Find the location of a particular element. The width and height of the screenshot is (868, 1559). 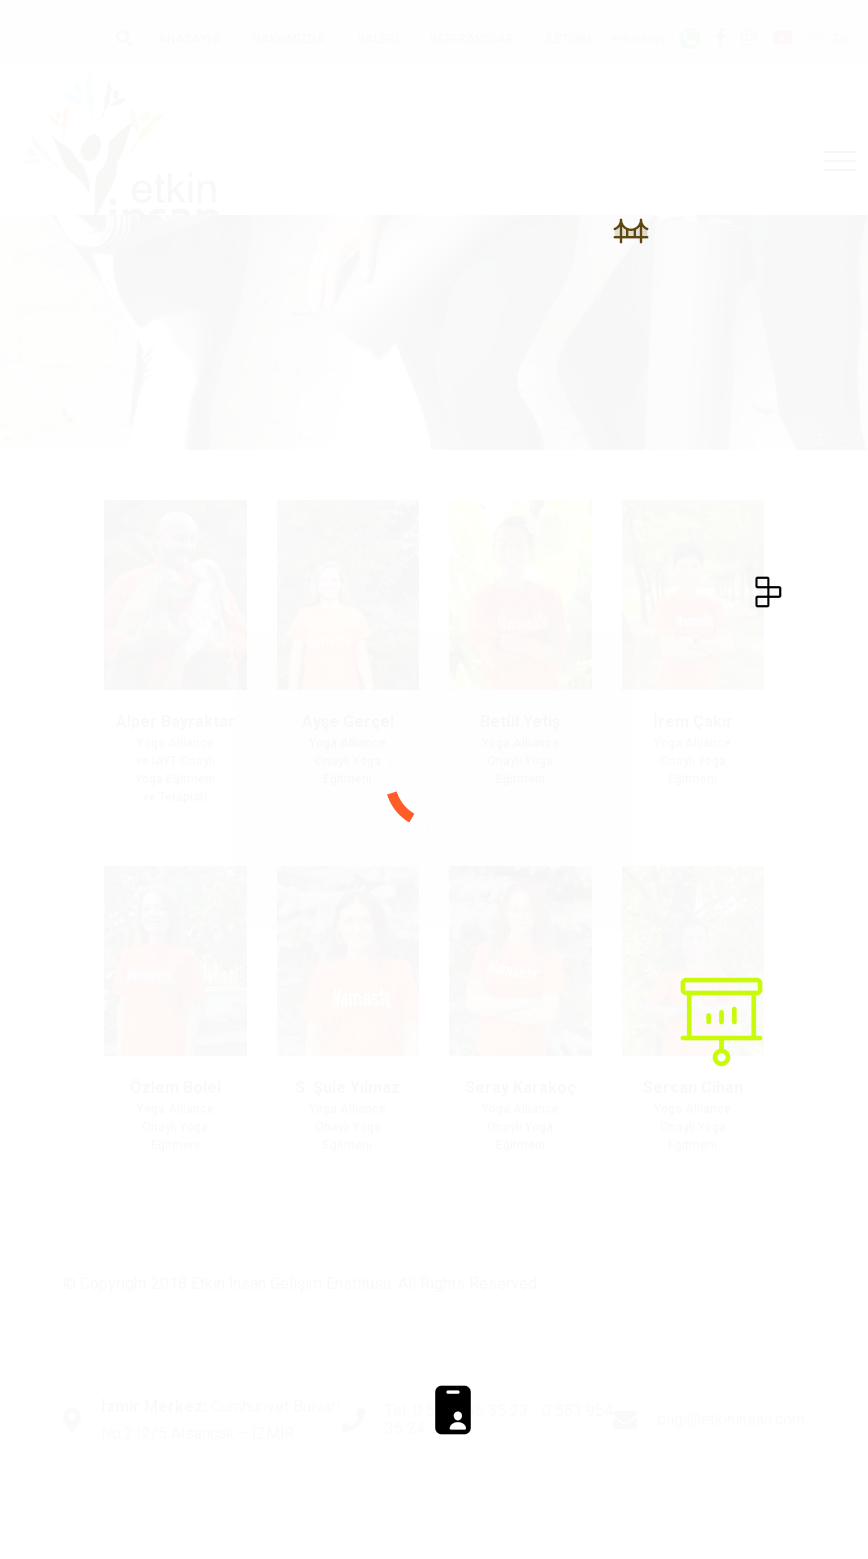

navigate to bridges or overpasses on a map is located at coordinates (631, 231).